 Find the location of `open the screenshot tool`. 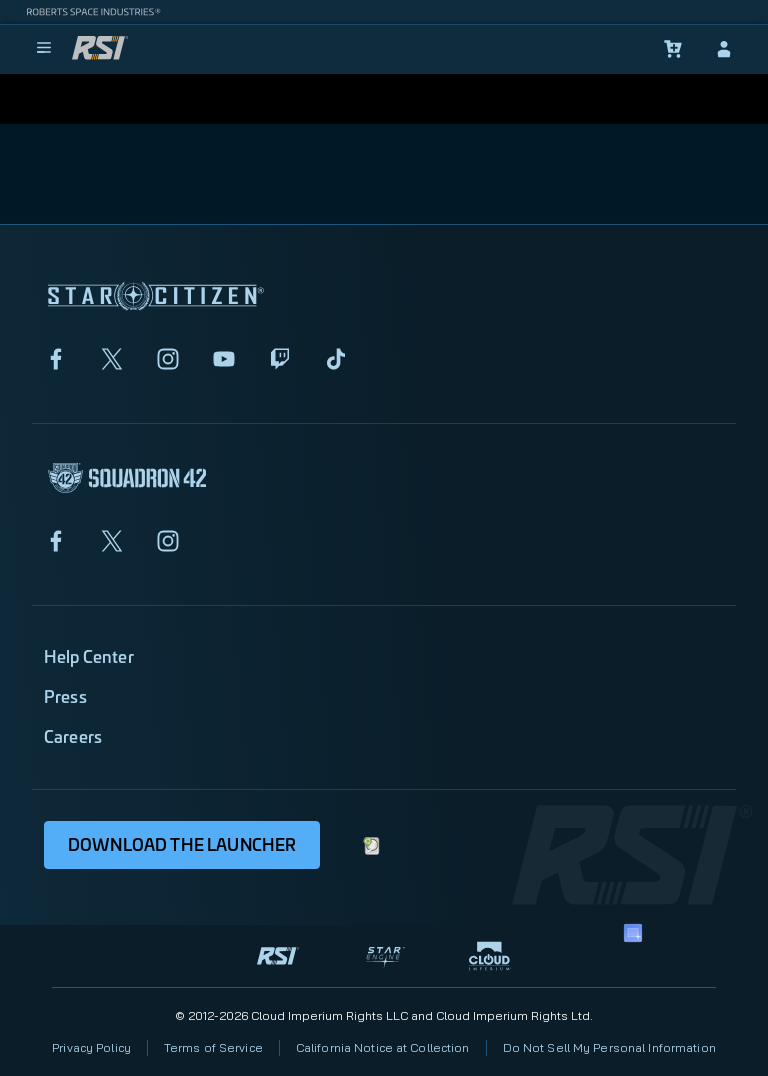

open the screenshot tool is located at coordinates (633, 933).